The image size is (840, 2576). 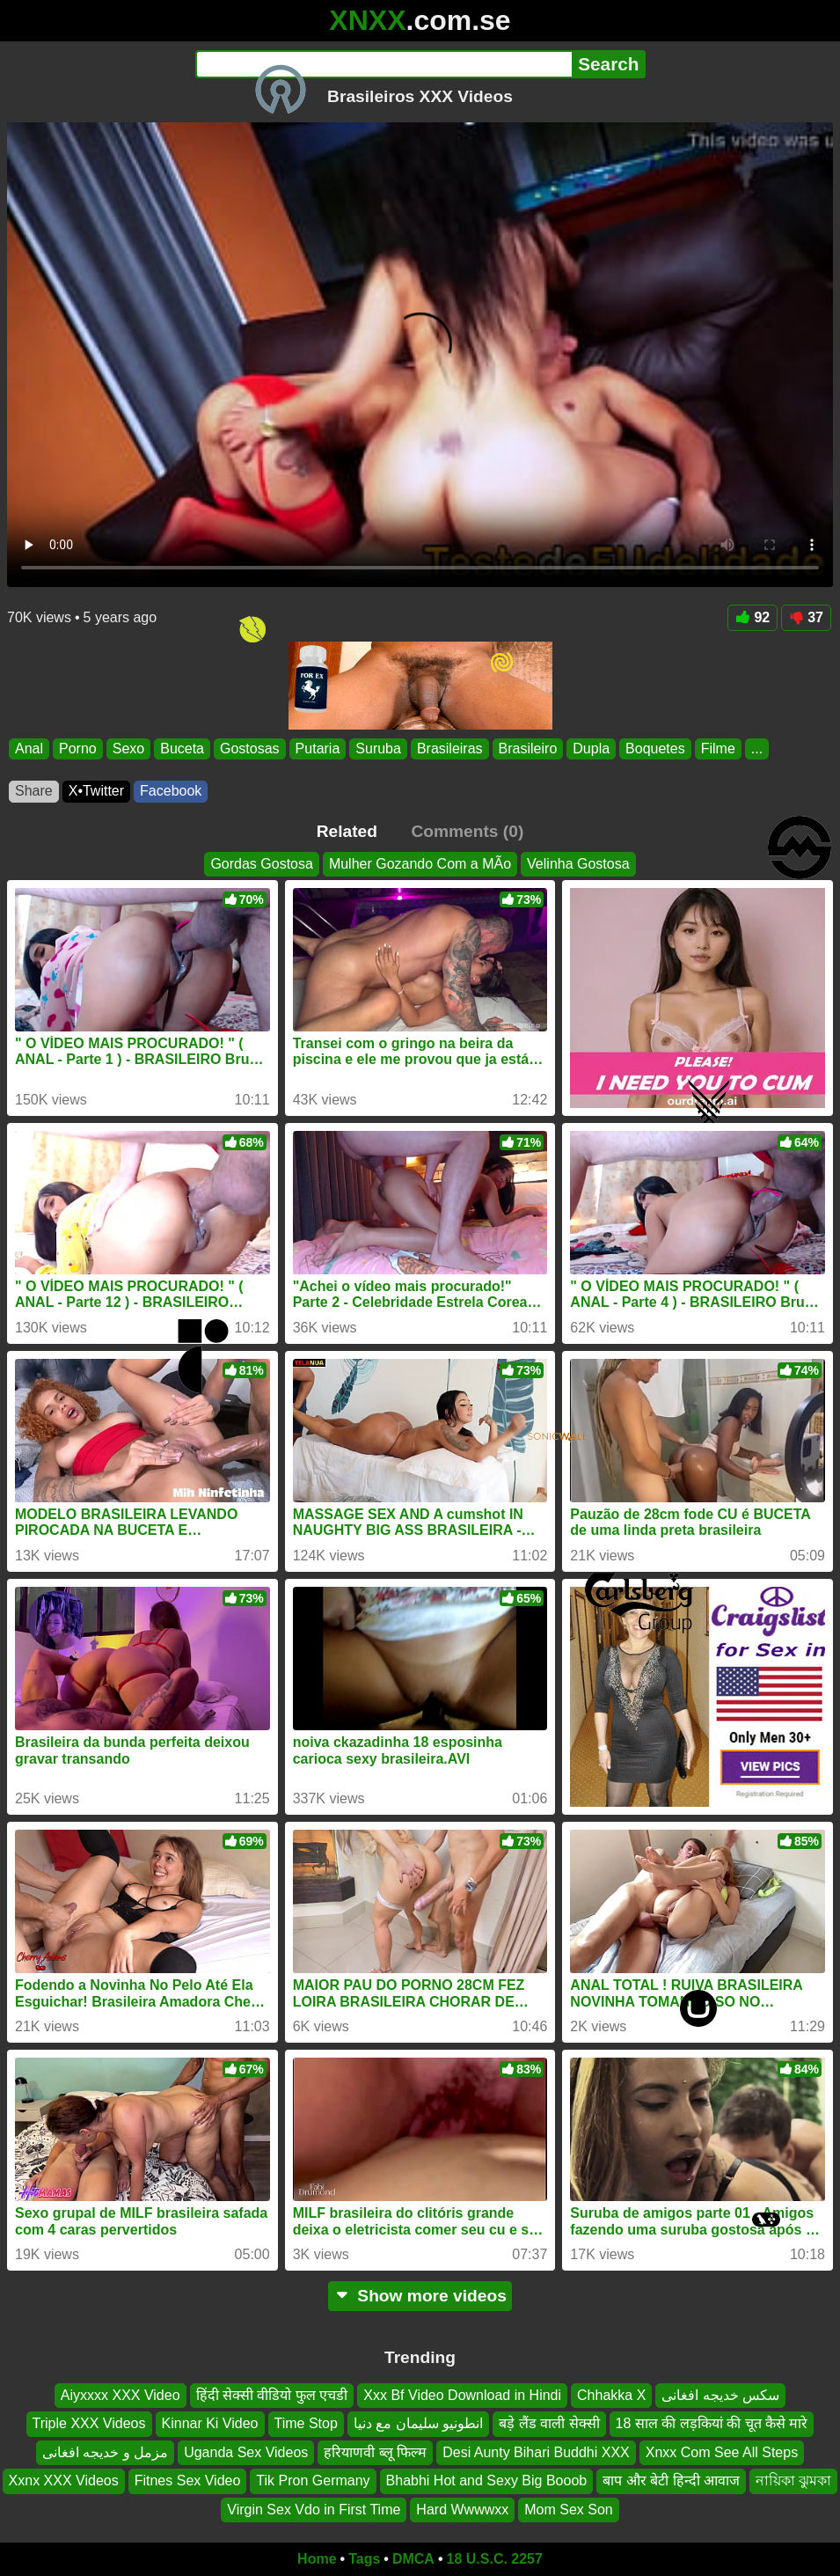 I want to click on indicates open-source software or project, so click(x=281, y=90).